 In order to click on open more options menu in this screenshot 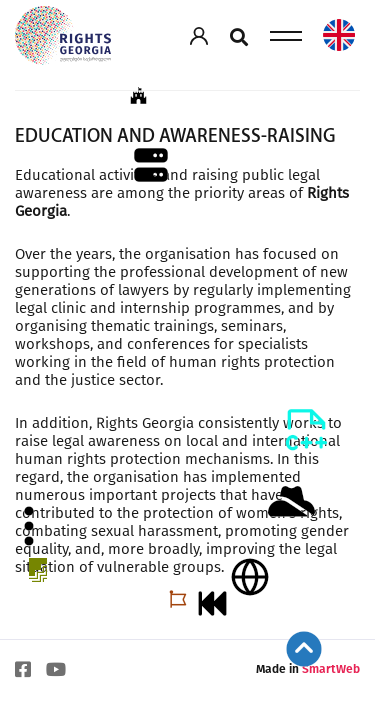, I will do `click(29, 526)`.